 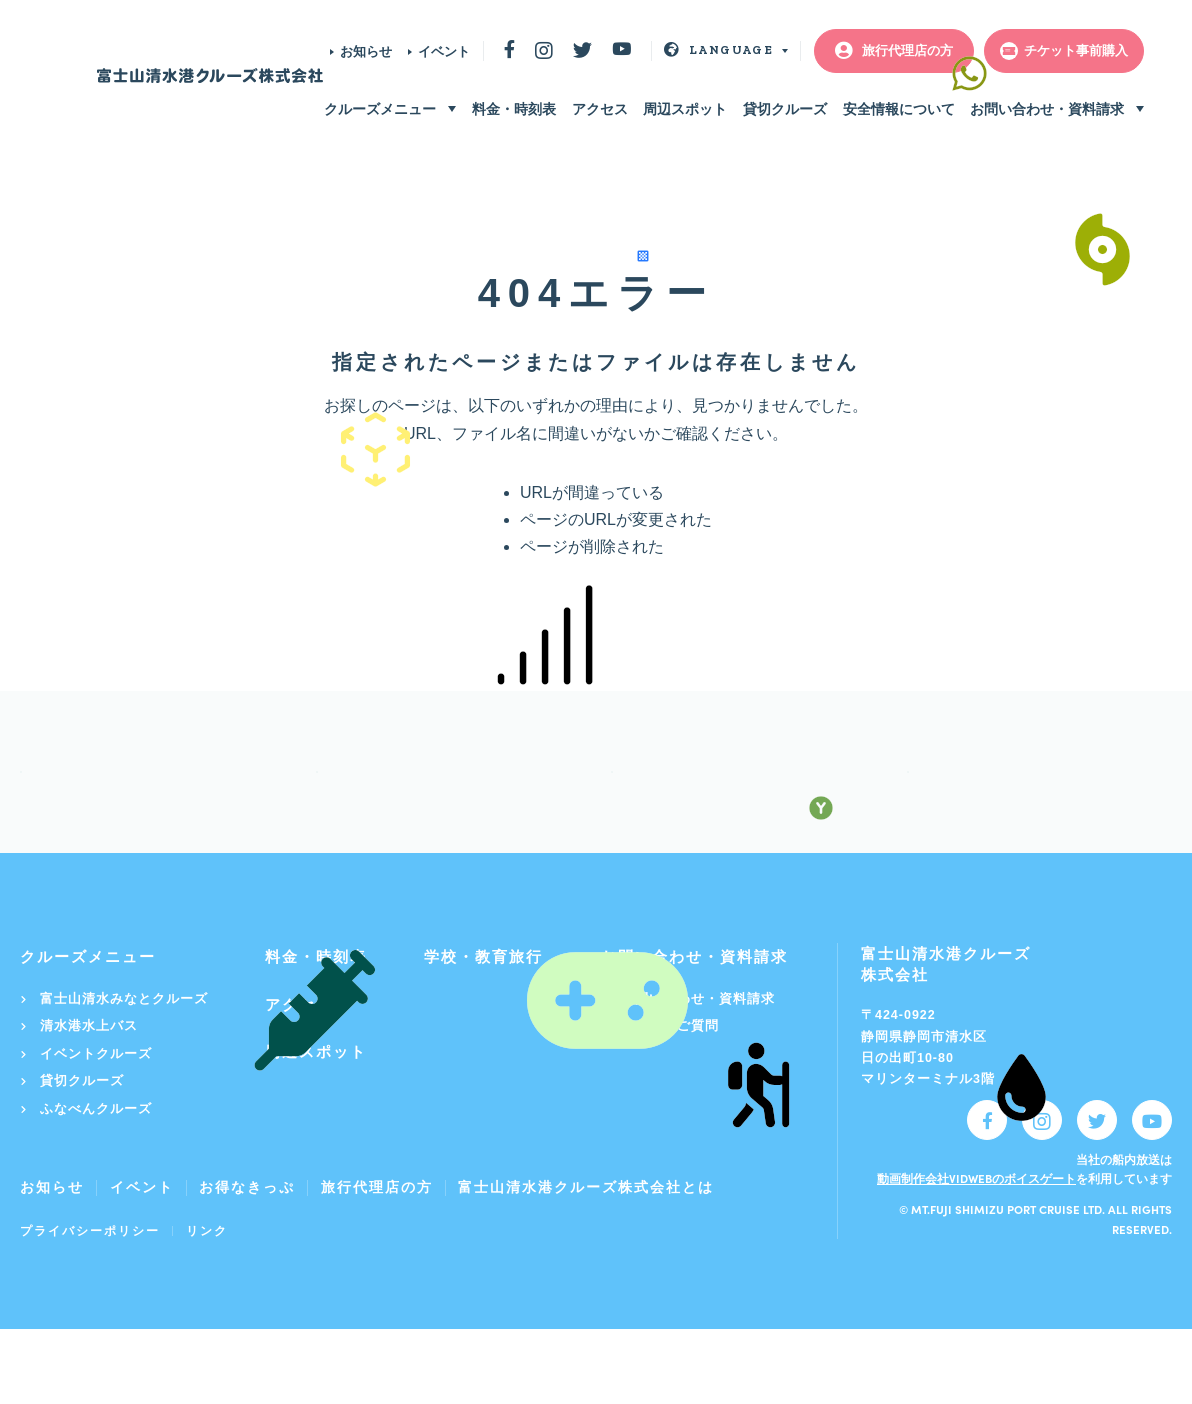 I want to click on press the Y button on xbox controller, so click(x=821, y=808).